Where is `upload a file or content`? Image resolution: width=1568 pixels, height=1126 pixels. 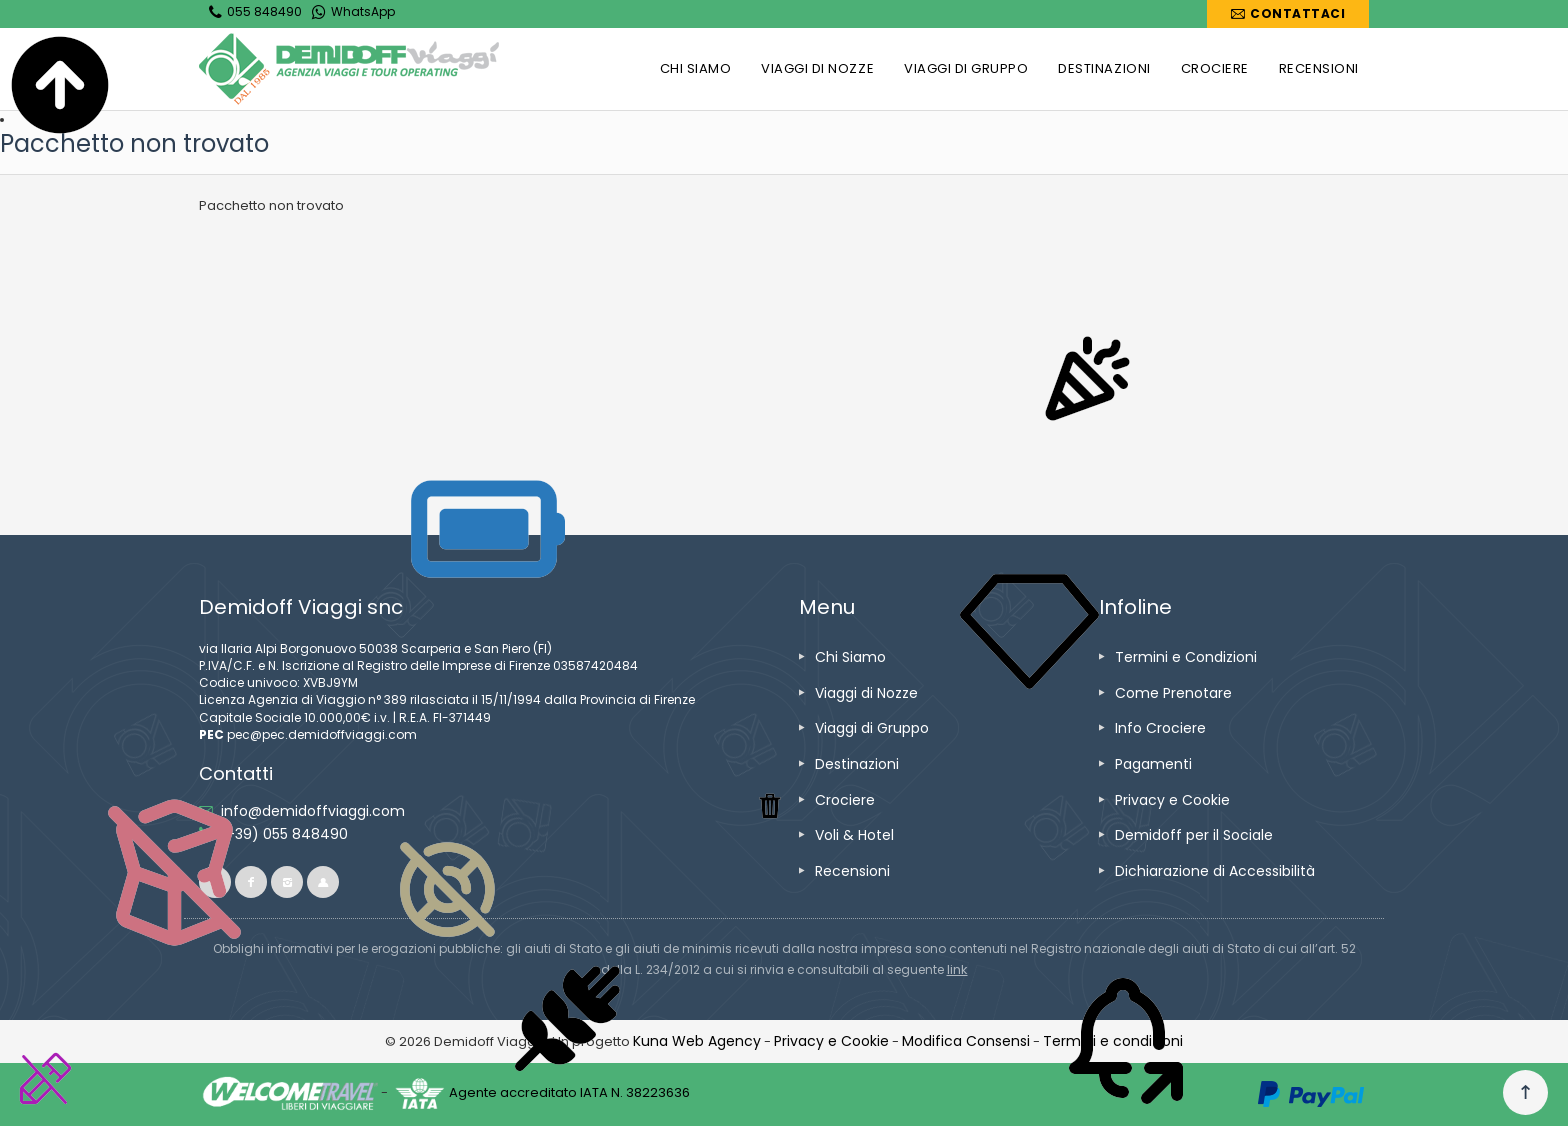 upload a file or content is located at coordinates (60, 85).